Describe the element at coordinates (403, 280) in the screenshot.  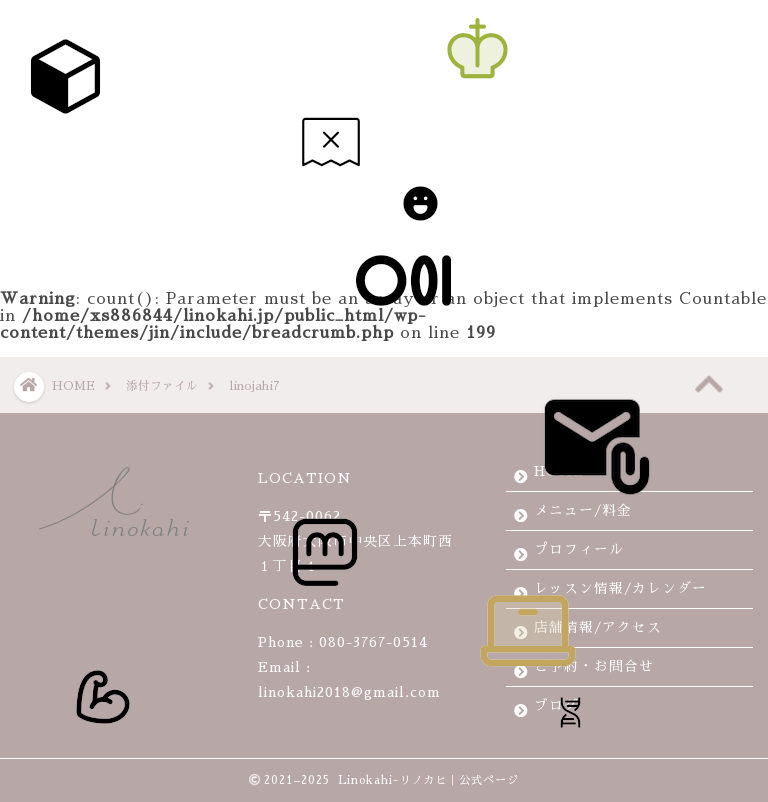
I see `open the Medium app` at that location.